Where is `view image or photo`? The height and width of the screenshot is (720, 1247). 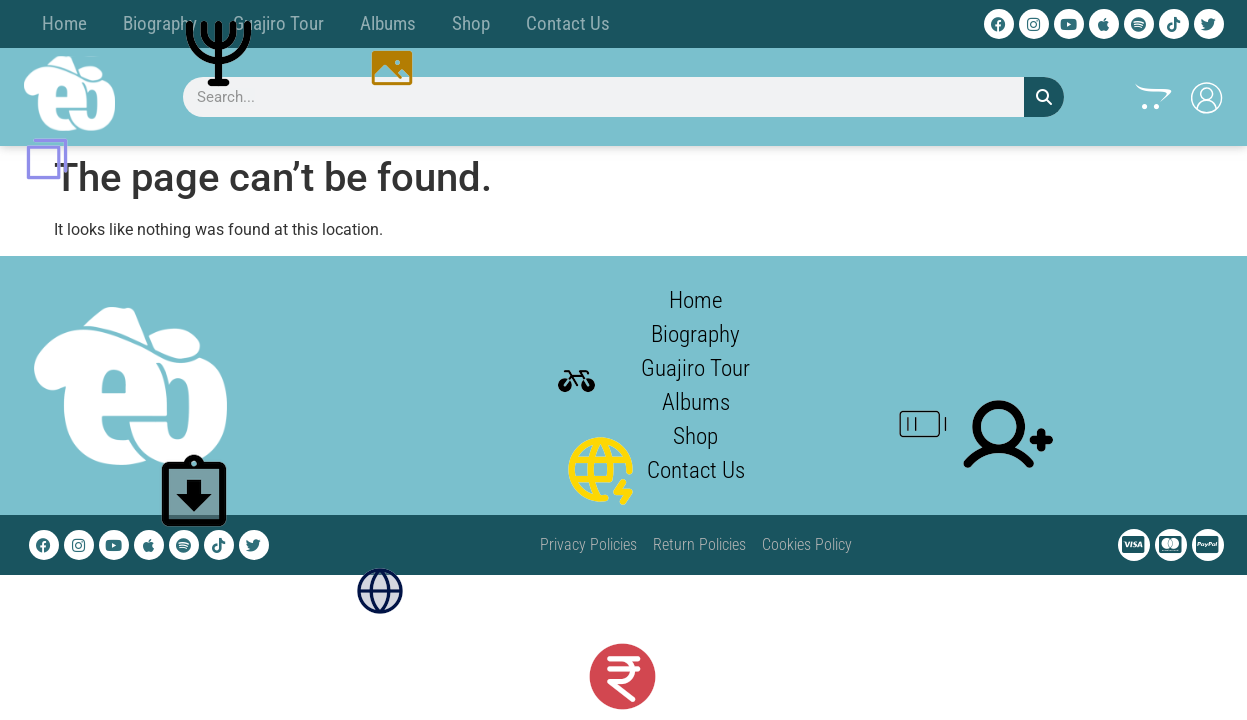
view image or photo is located at coordinates (392, 68).